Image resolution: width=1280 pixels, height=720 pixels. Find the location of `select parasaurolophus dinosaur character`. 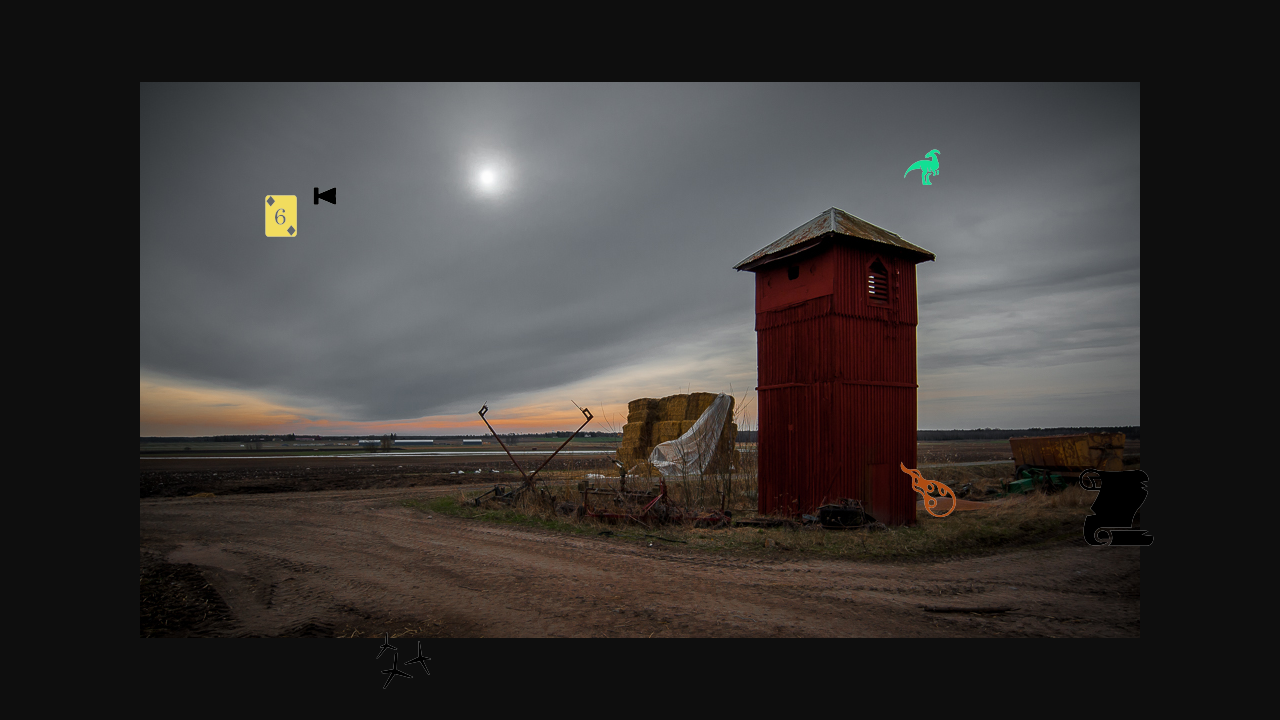

select parasaurolophus dinosaur character is located at coordinates (922, 167).